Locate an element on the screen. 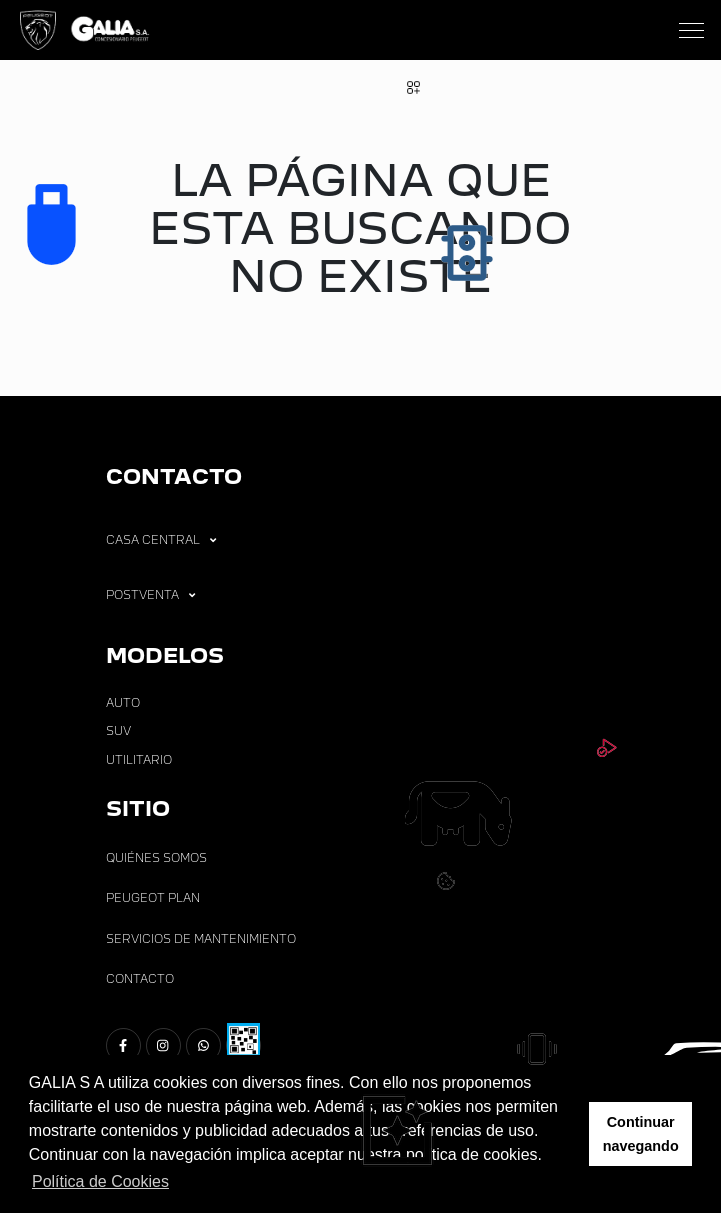 Image resolution: width=721 pixels, height=1213 pixels. connect a USB device is located at coordinates (51, 224).